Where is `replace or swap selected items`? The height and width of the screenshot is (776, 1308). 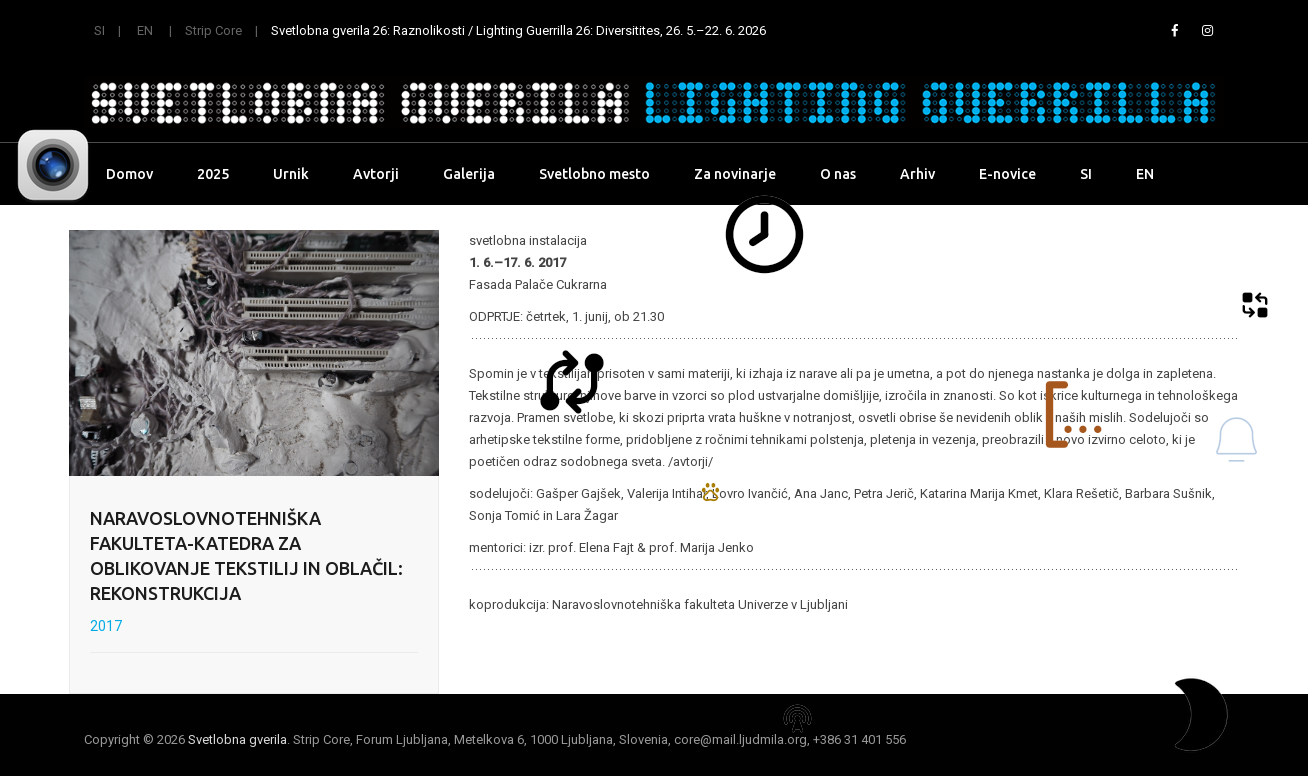 replace or swap selected items is located at coordinates (1255, 305).